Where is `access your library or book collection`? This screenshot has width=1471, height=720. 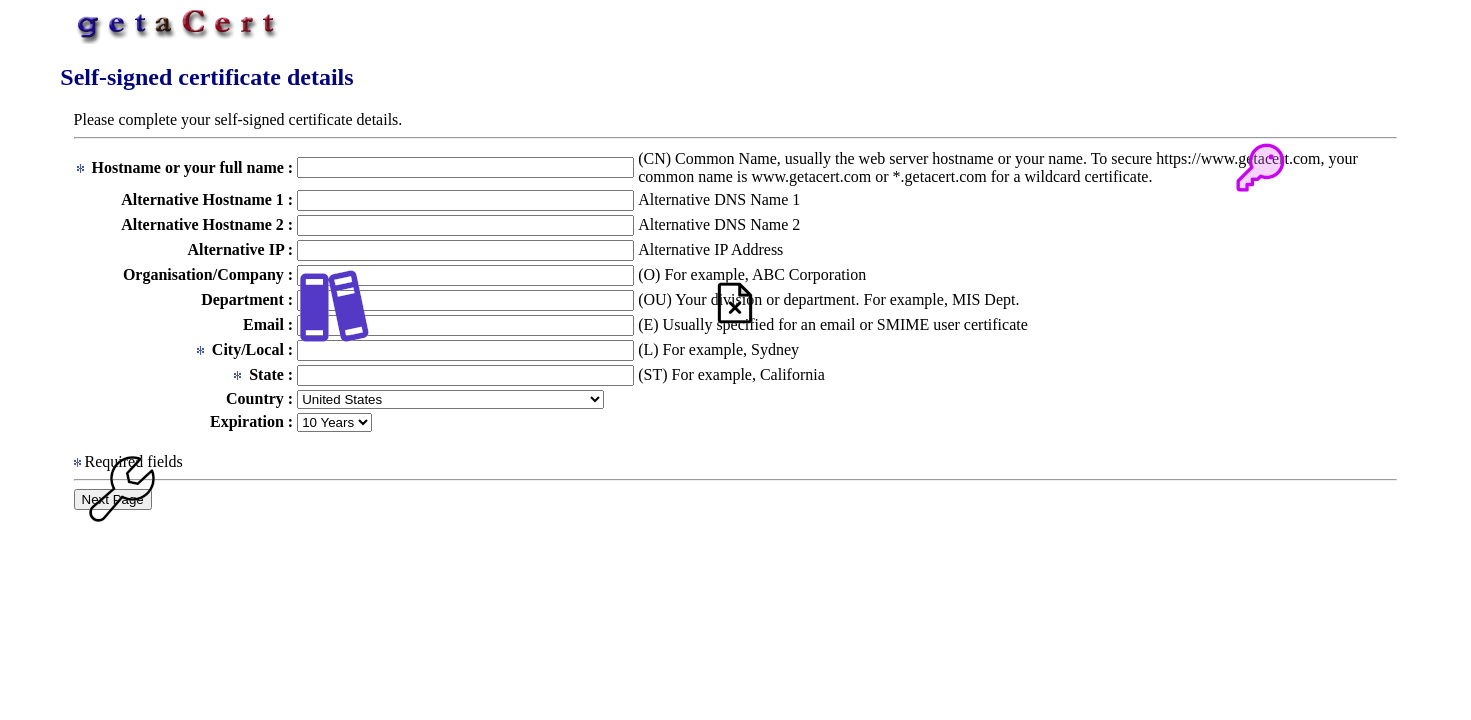 access your library or book collection is located at coordinates (331, 307).